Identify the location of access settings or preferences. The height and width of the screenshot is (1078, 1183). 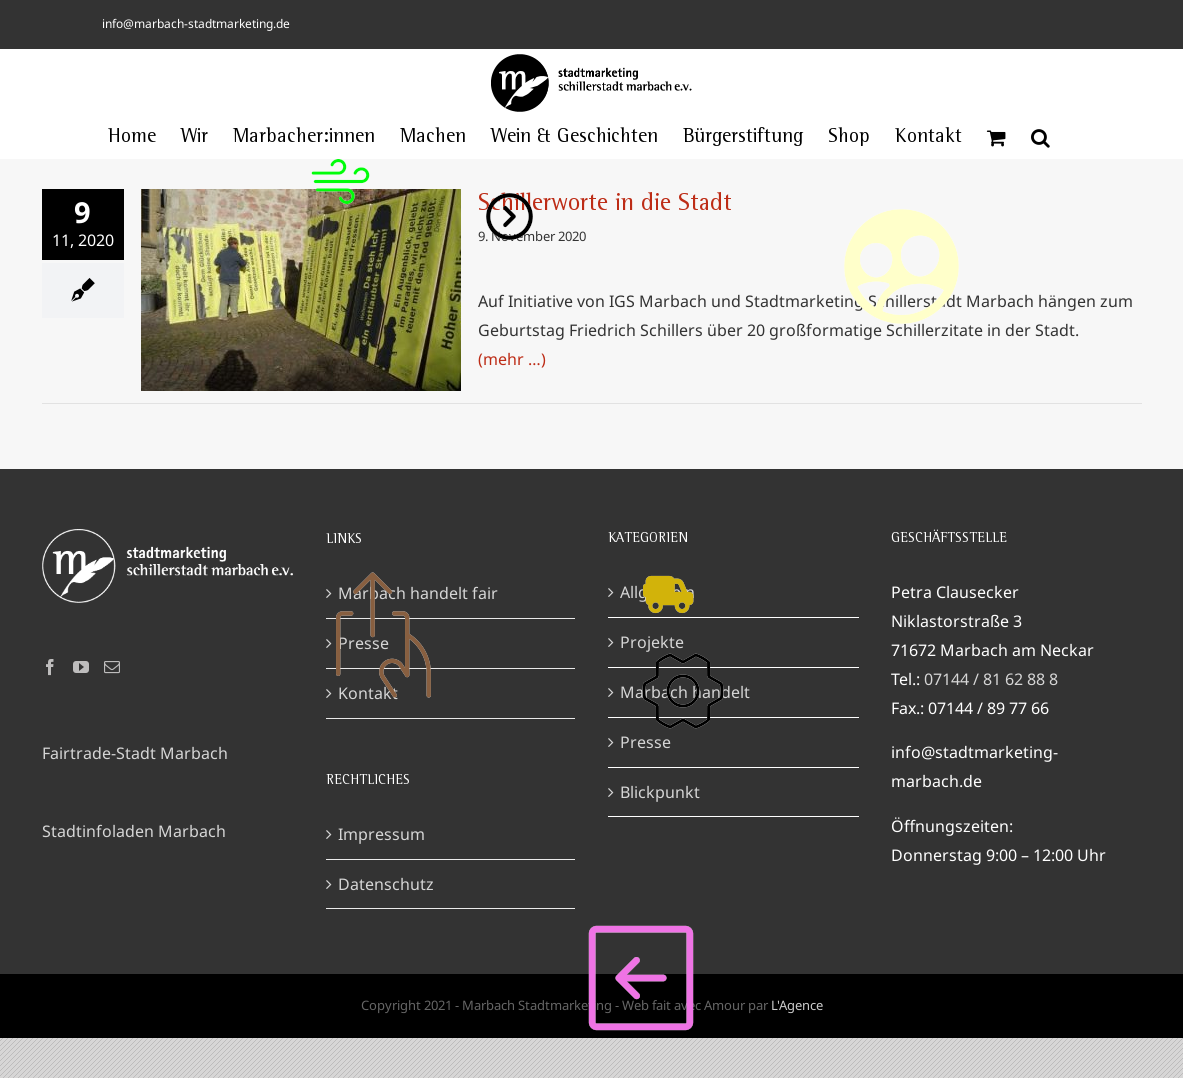
(683, 691).